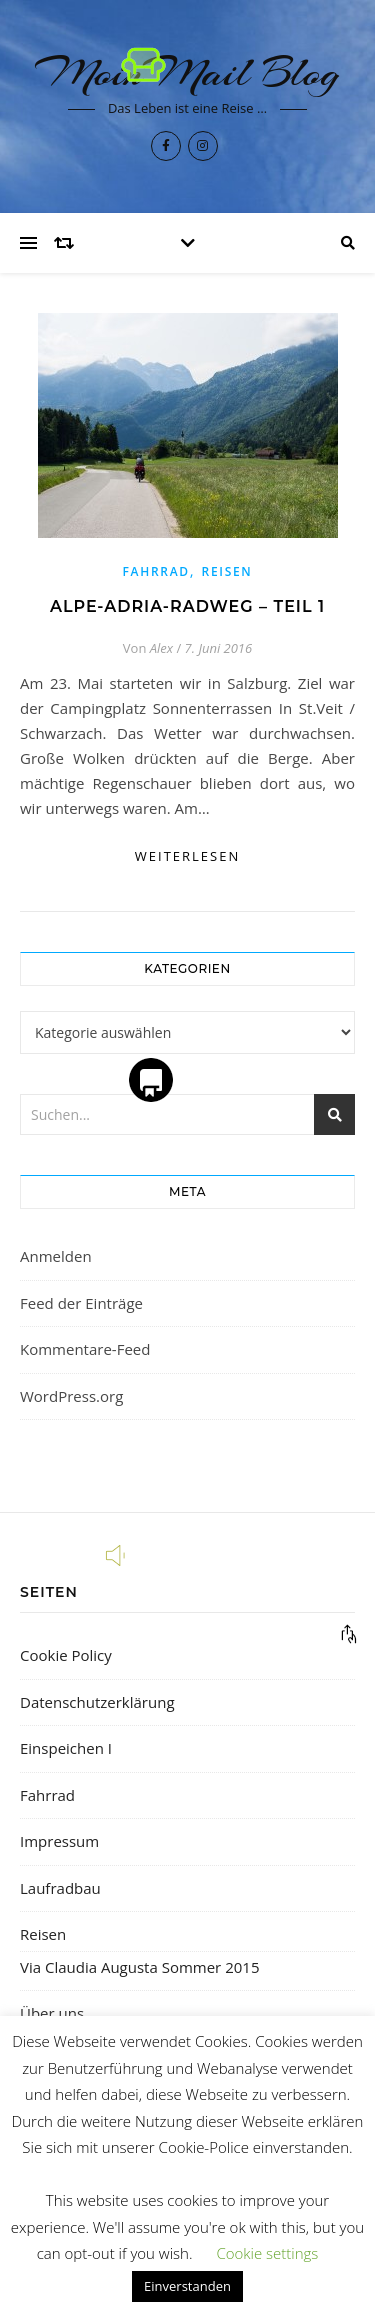  I want to click on adjust volume to low level, so click(116, 1555).